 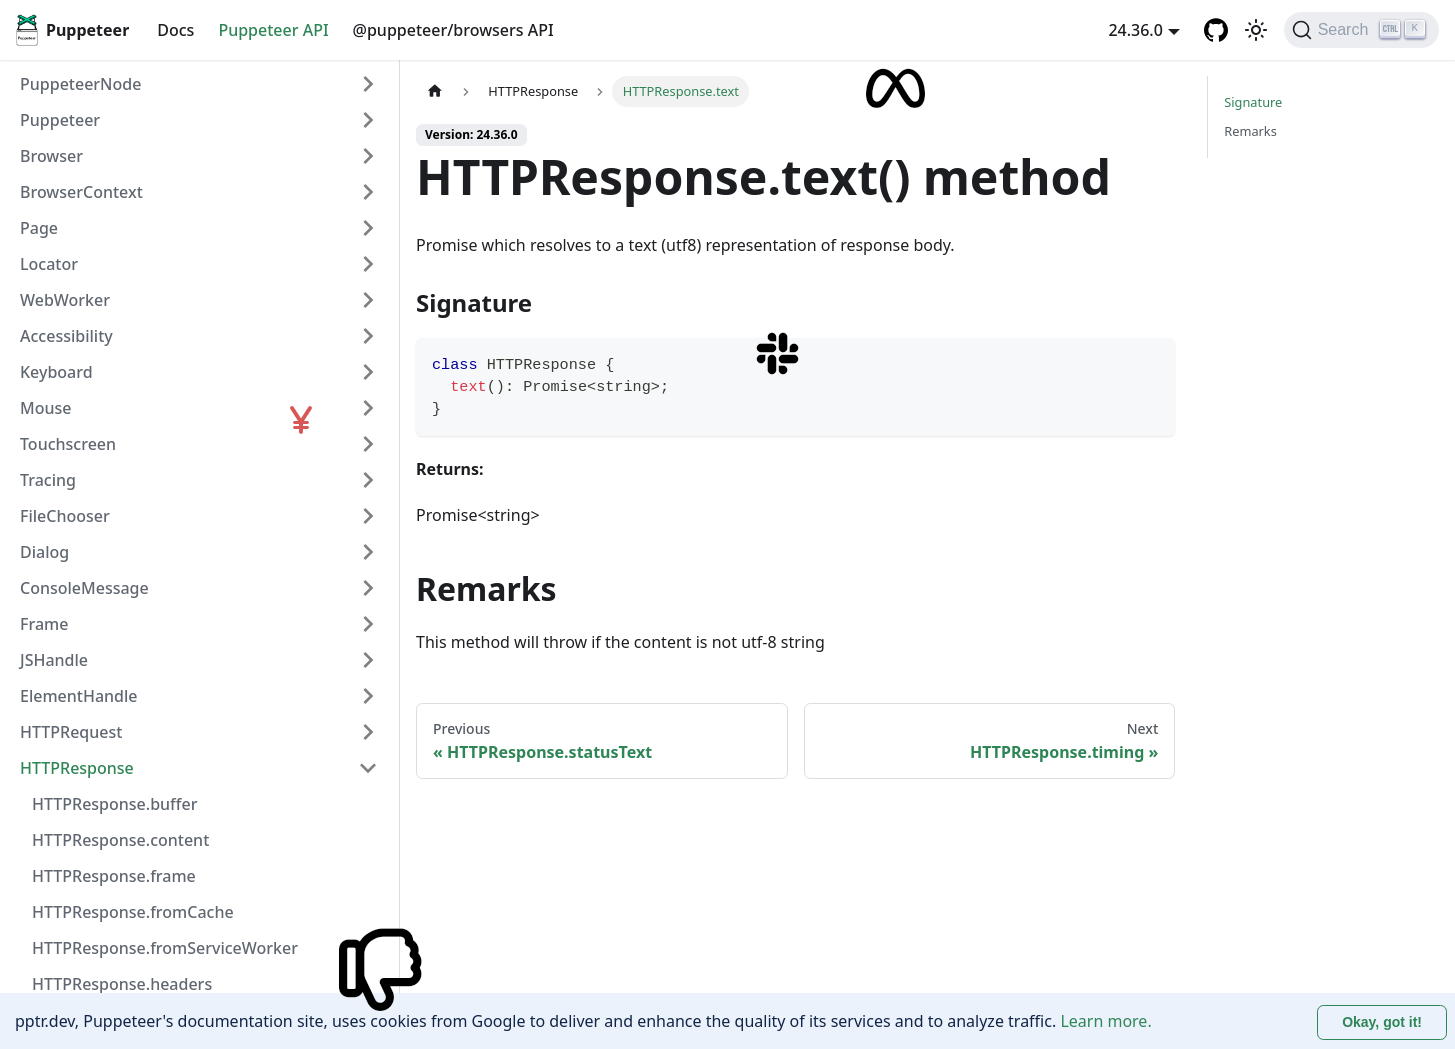 I want to click on dislike or downvote content, so click(x=383, y=967).